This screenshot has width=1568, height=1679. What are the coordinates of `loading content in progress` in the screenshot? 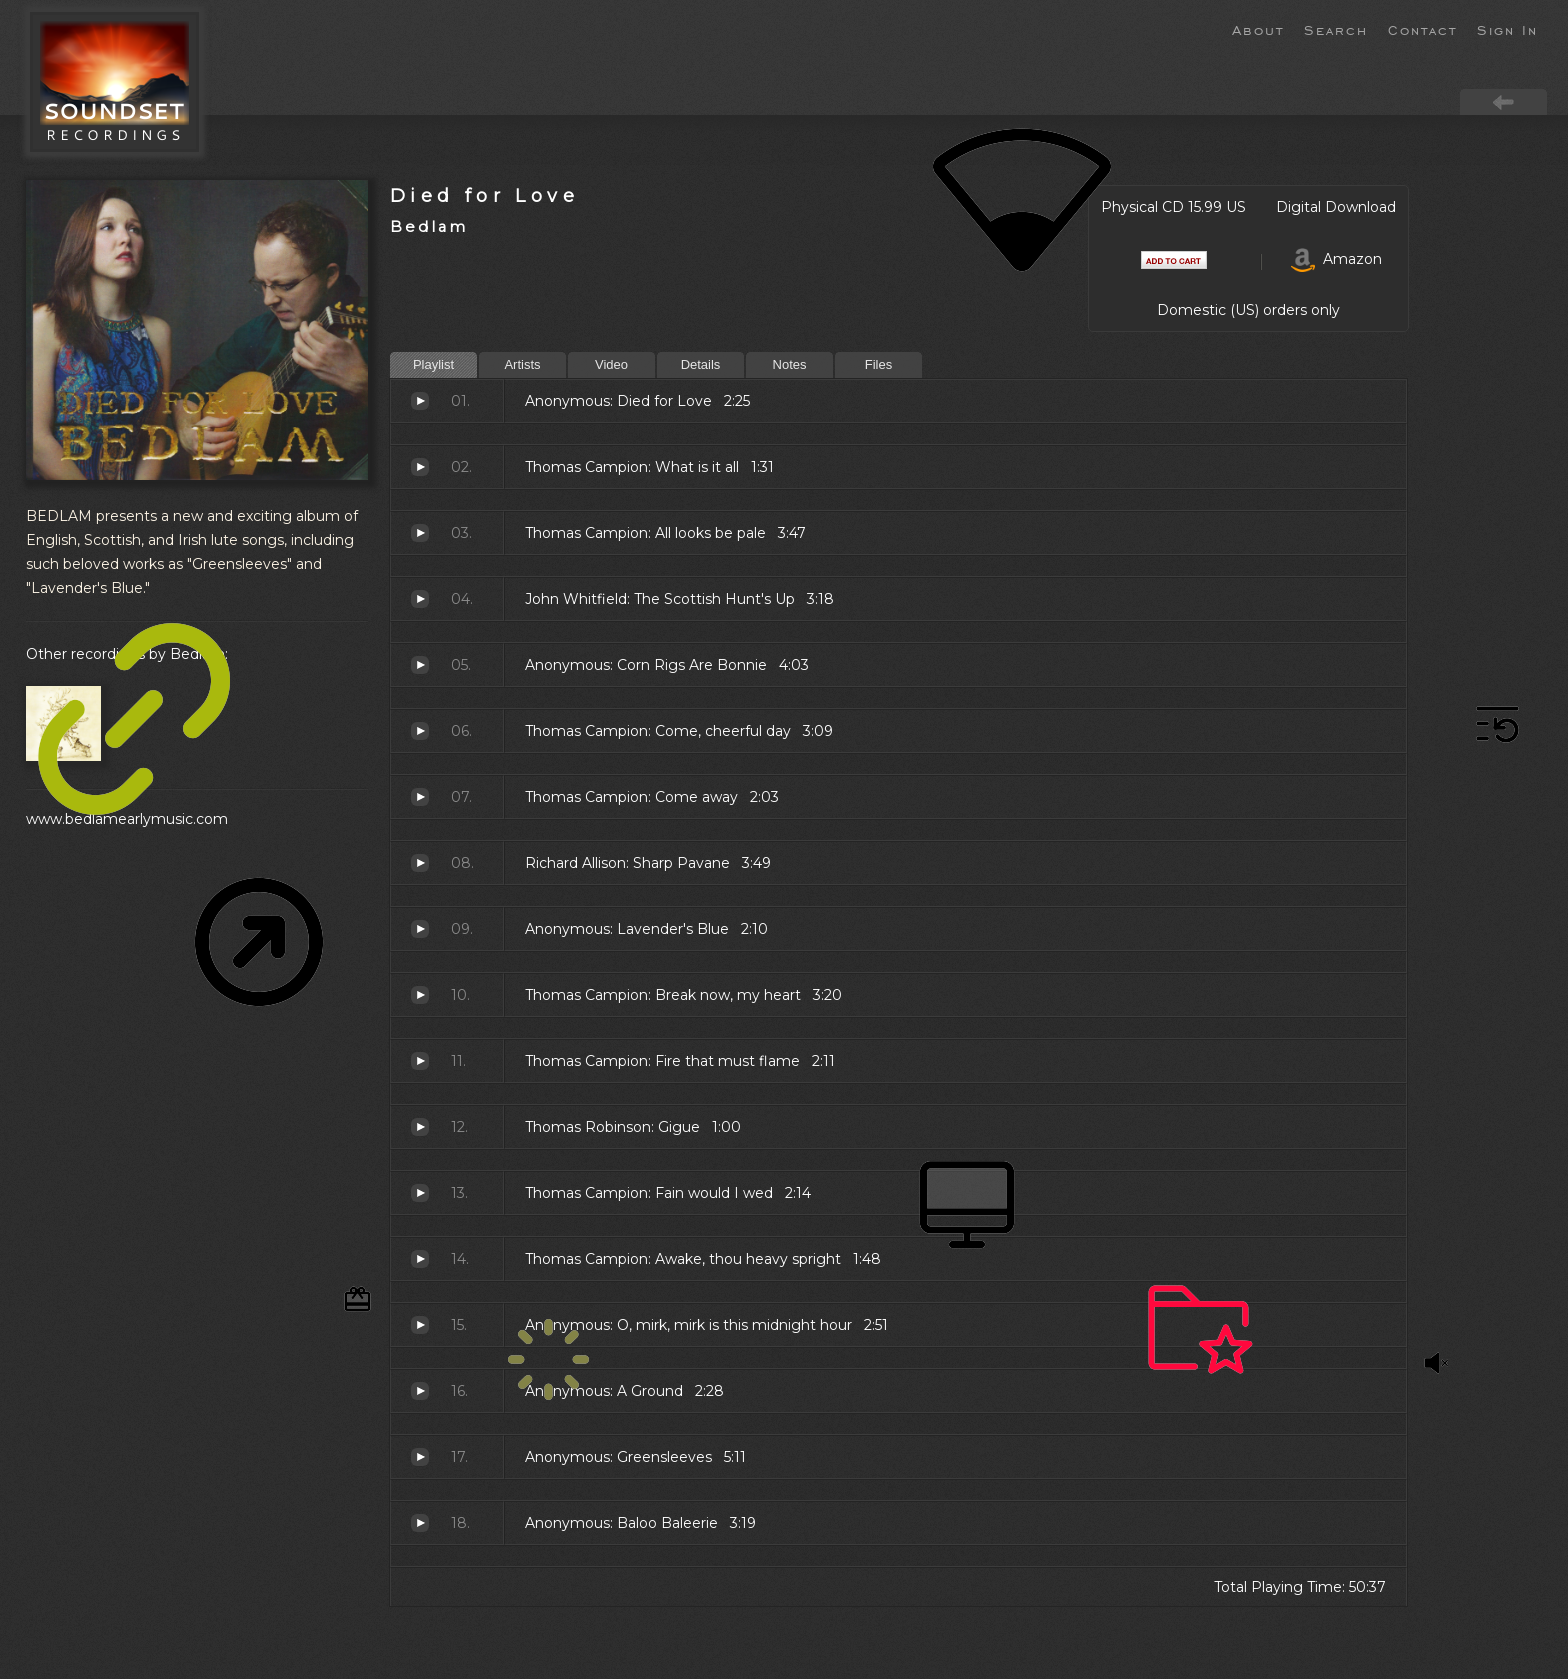 It's located at (548, 1359).